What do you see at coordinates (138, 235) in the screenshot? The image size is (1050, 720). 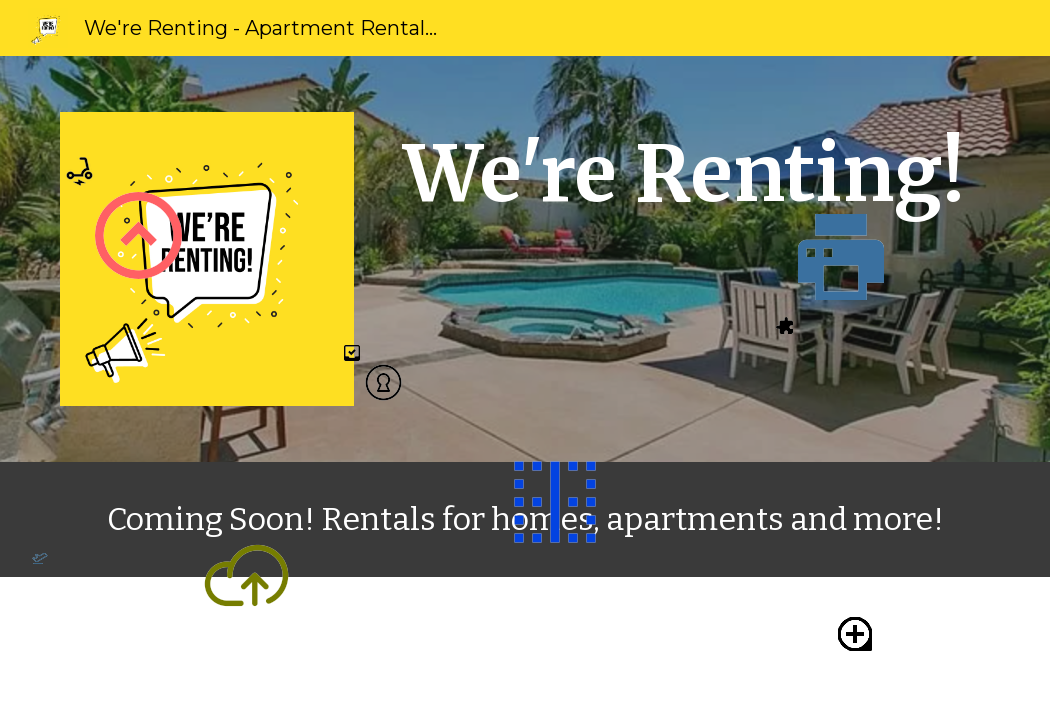 I see `scroll up or return to top of page` at bounding box center [138, 235].